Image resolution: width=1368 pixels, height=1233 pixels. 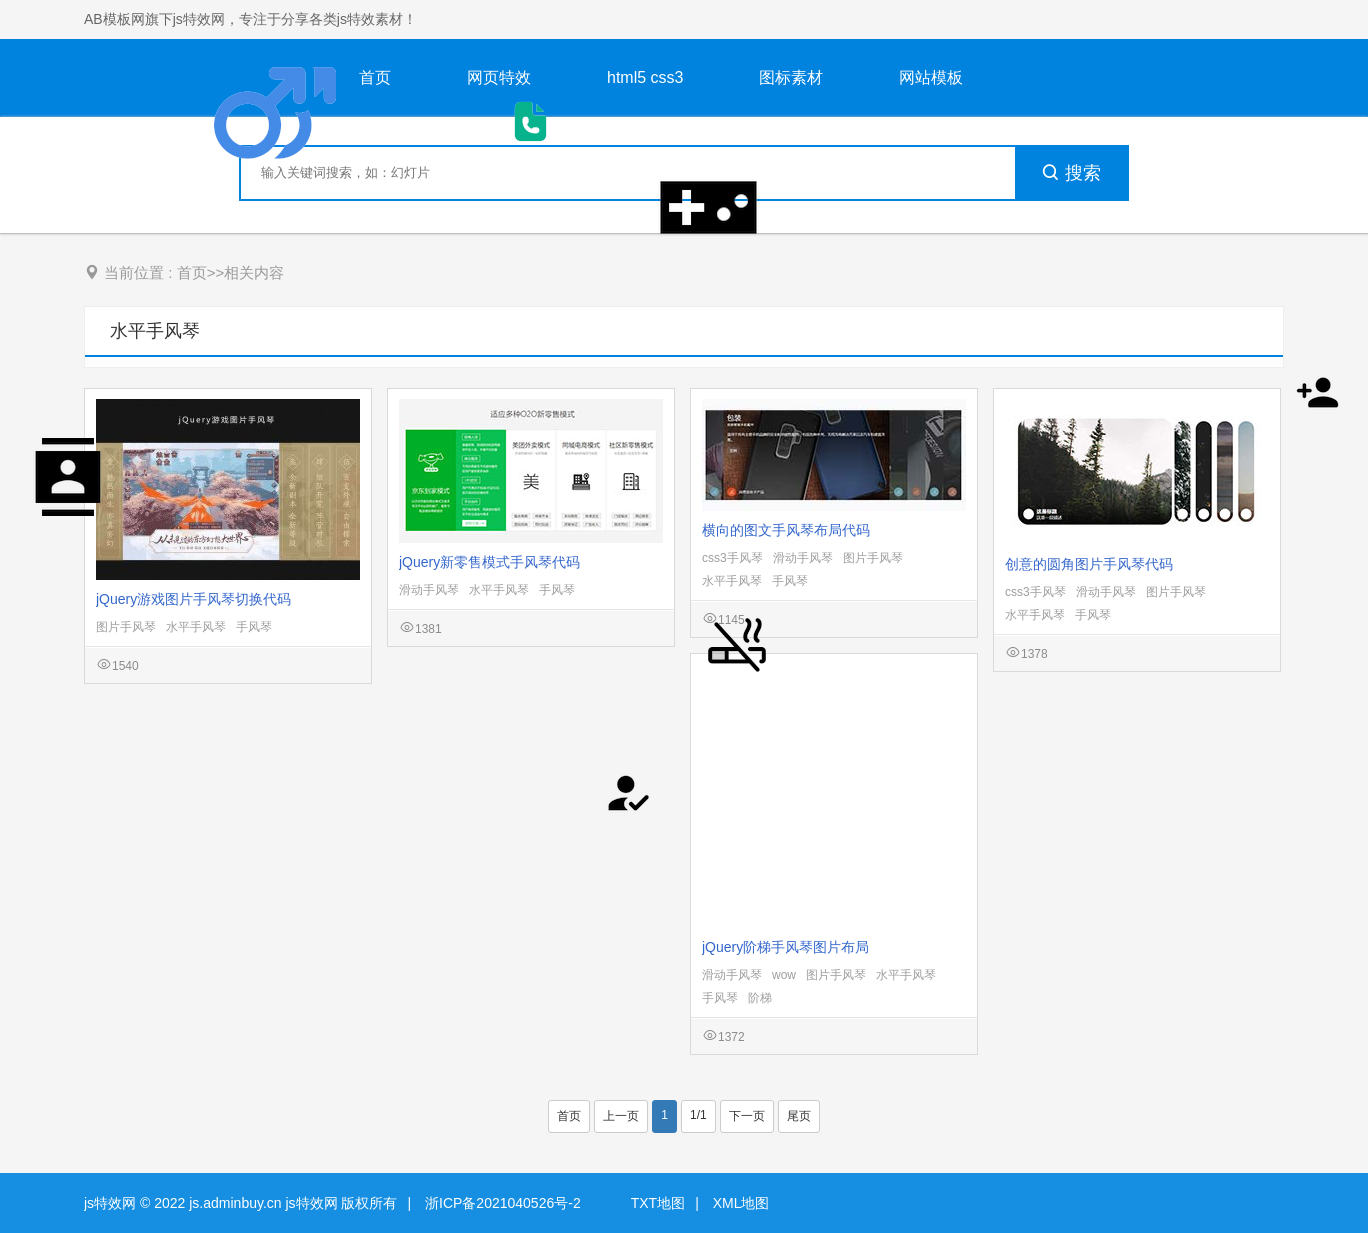 What do you see at coordinates (1317, 392) in the screenshot?
I see `add a new contact` at bounding box center [1317, 392].